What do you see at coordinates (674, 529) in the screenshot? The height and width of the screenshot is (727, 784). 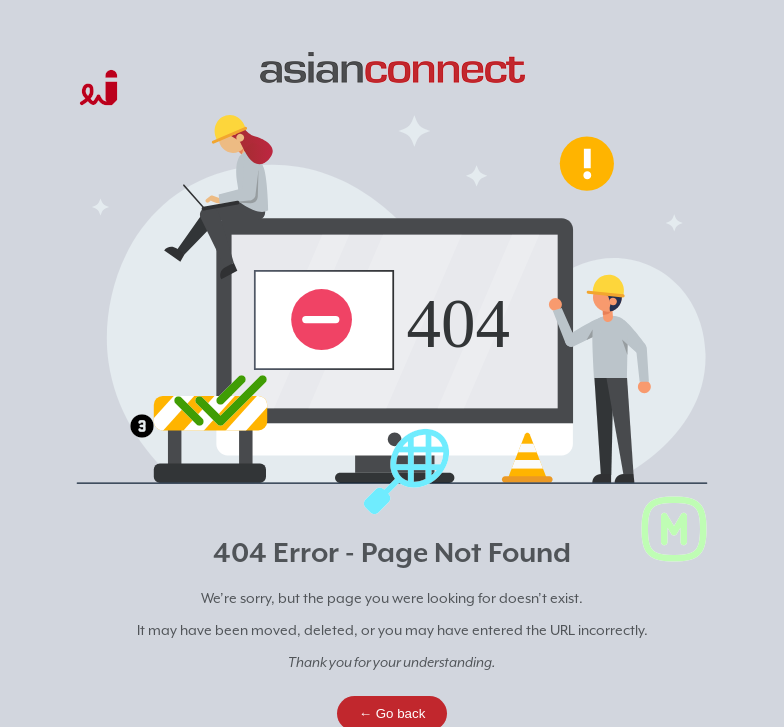 I see `access metro or subway transit options` at bounding box center [674, 529].